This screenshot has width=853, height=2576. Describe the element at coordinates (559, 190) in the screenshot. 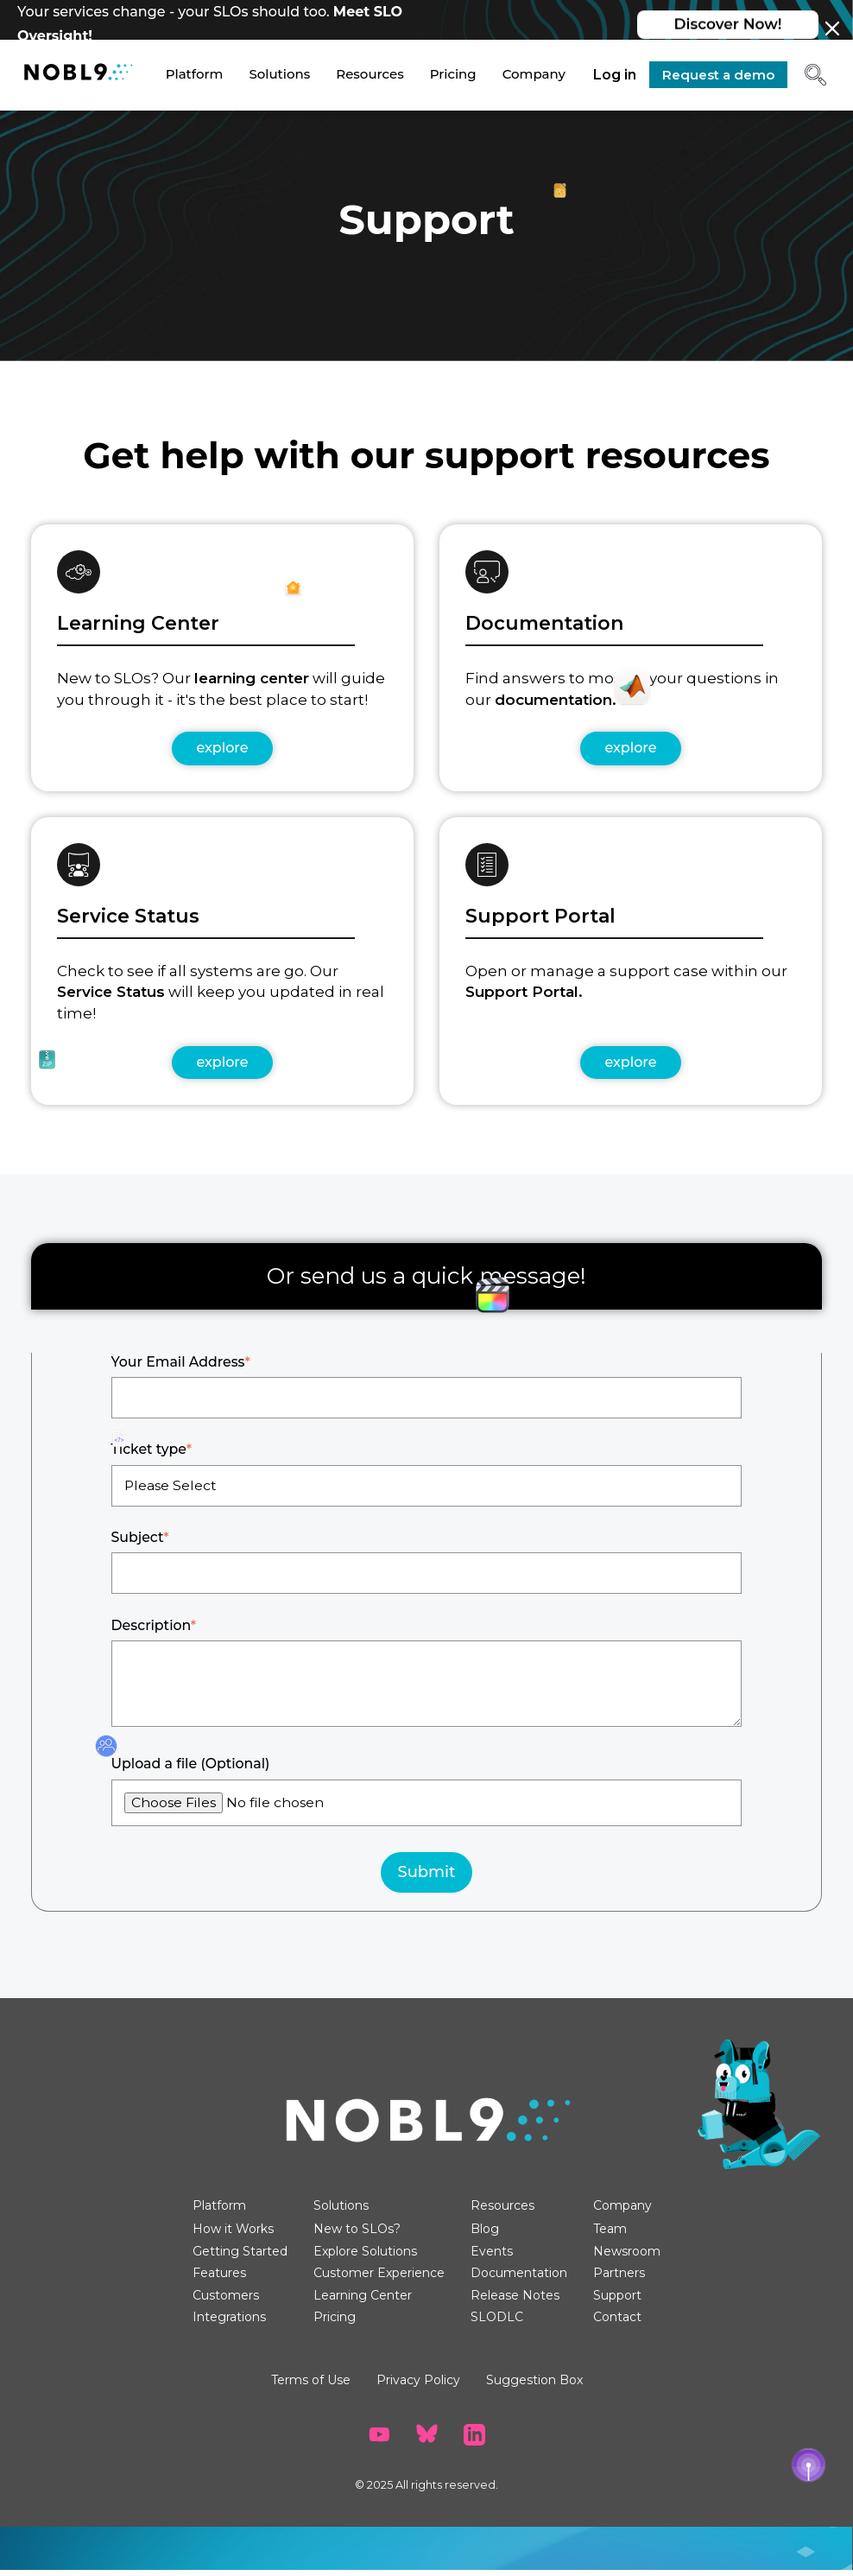

I see `open libreoffice draw application` at that location.